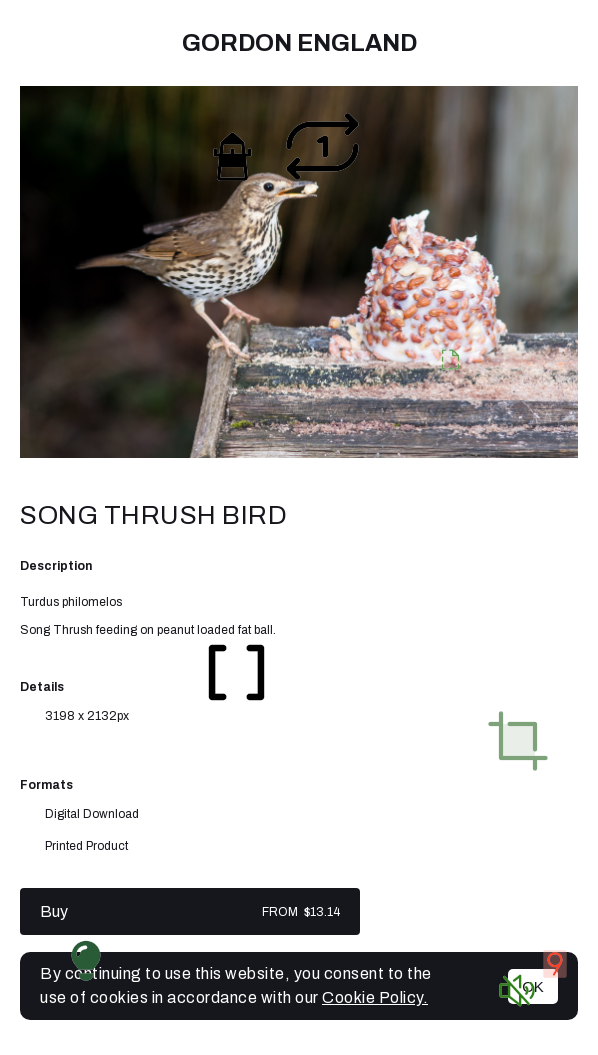 This screenshot has height=1055, width=598. What do you see at coordinates (516, 990) in the screenshot?
I see `mute audio or sound` at bounding box center [516, 990].